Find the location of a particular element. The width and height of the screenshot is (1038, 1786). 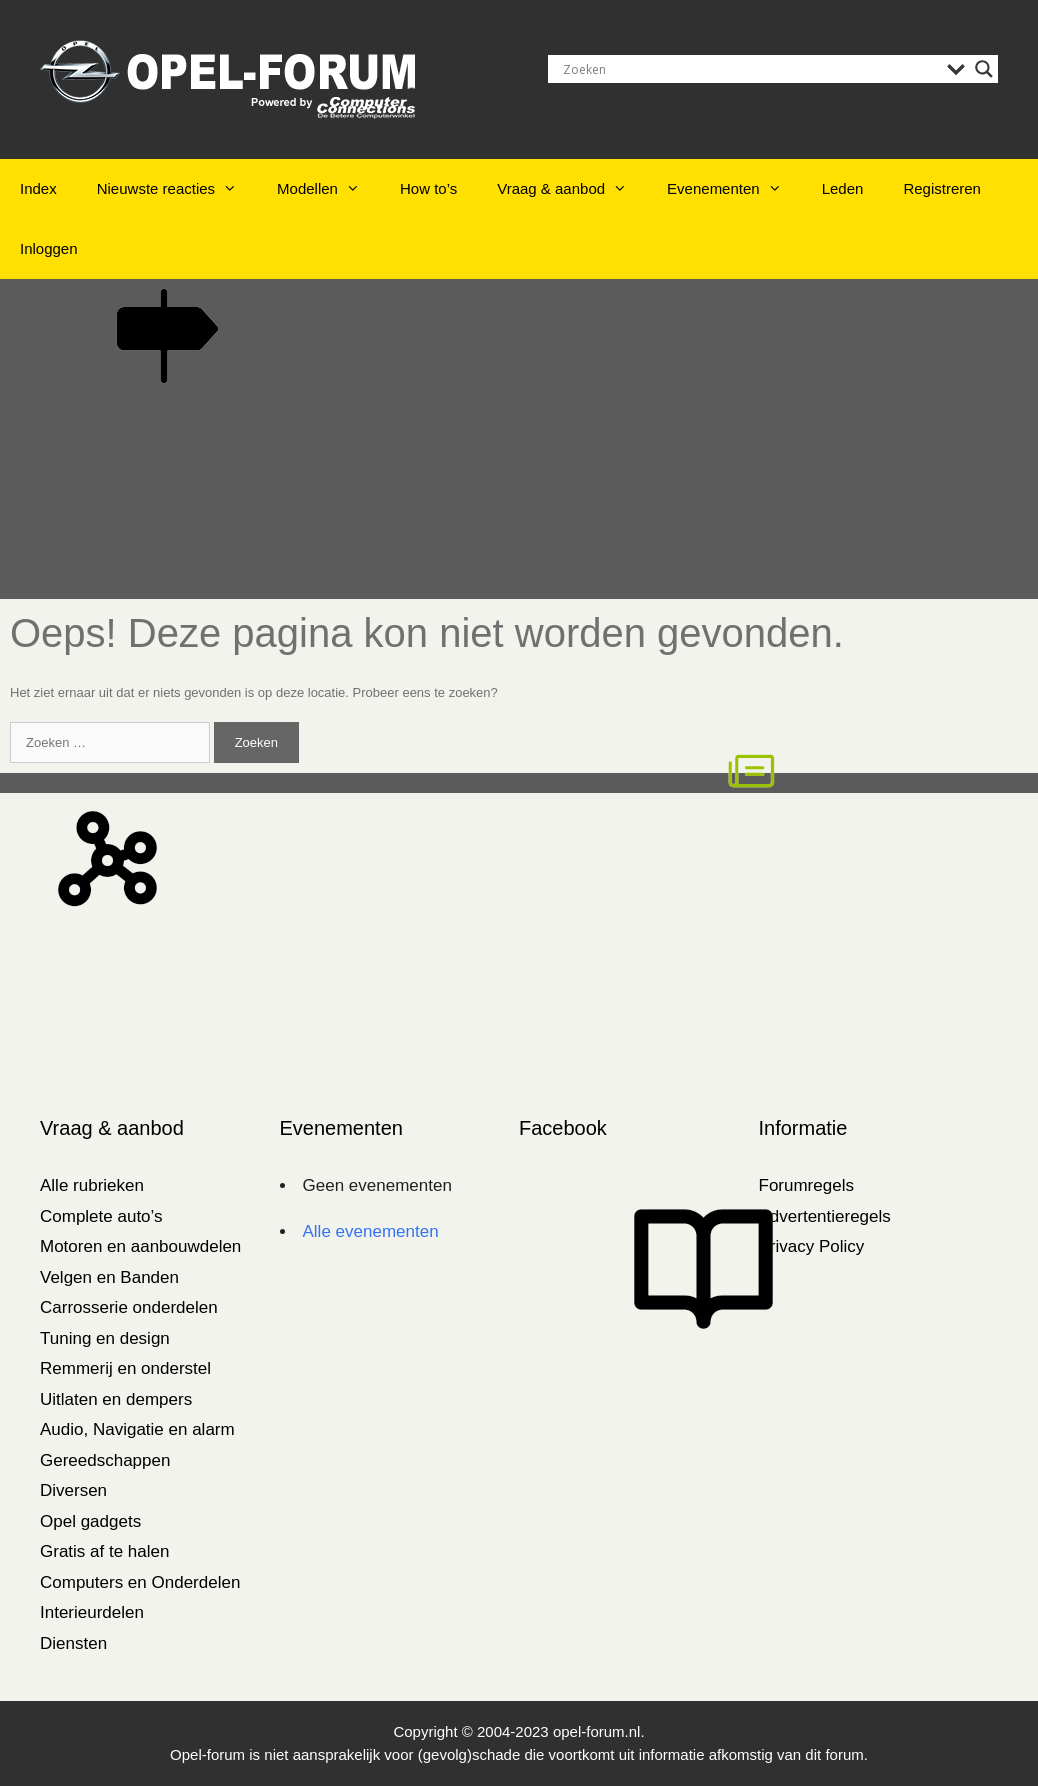

view news articles or updates is located at coordinates (753, 771).